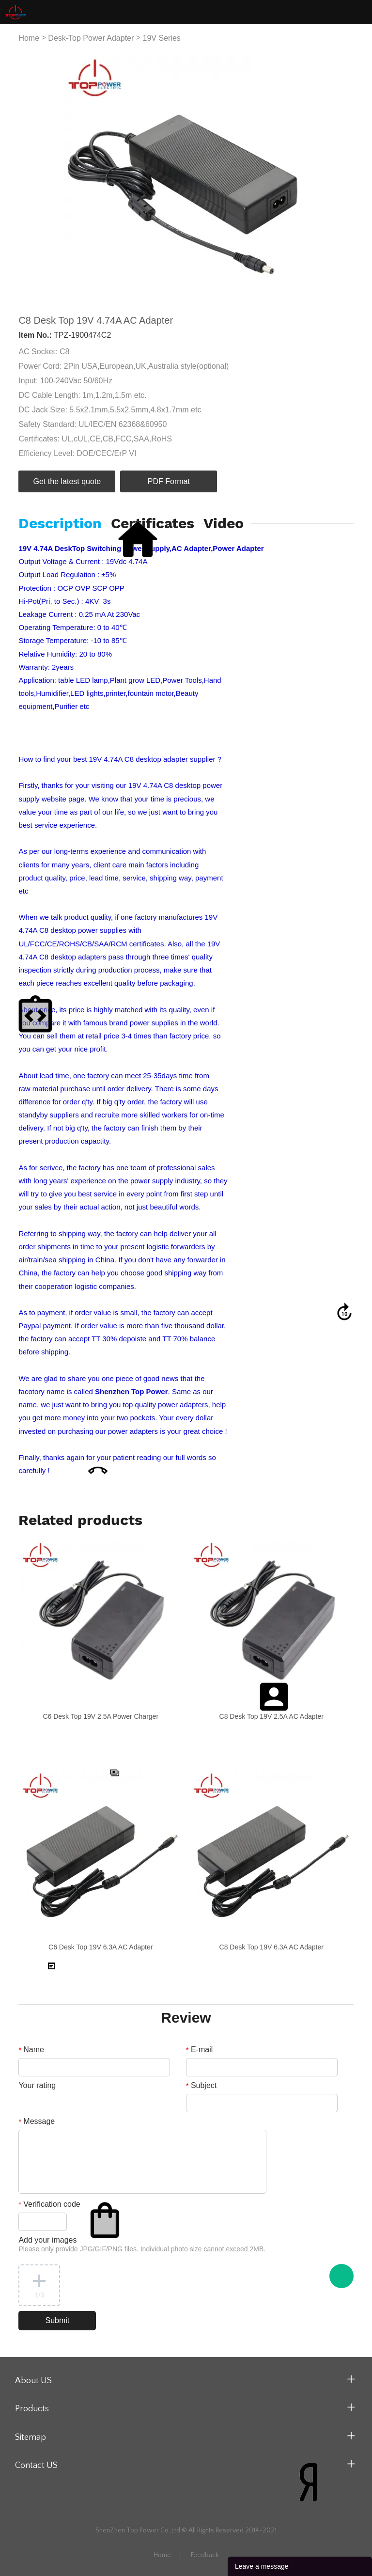 The image size is (372, 2576). What do you see at coordinates (274, 1696) in the screenshot?
I see `access your account or profile` at bounding box center [274, 1696].